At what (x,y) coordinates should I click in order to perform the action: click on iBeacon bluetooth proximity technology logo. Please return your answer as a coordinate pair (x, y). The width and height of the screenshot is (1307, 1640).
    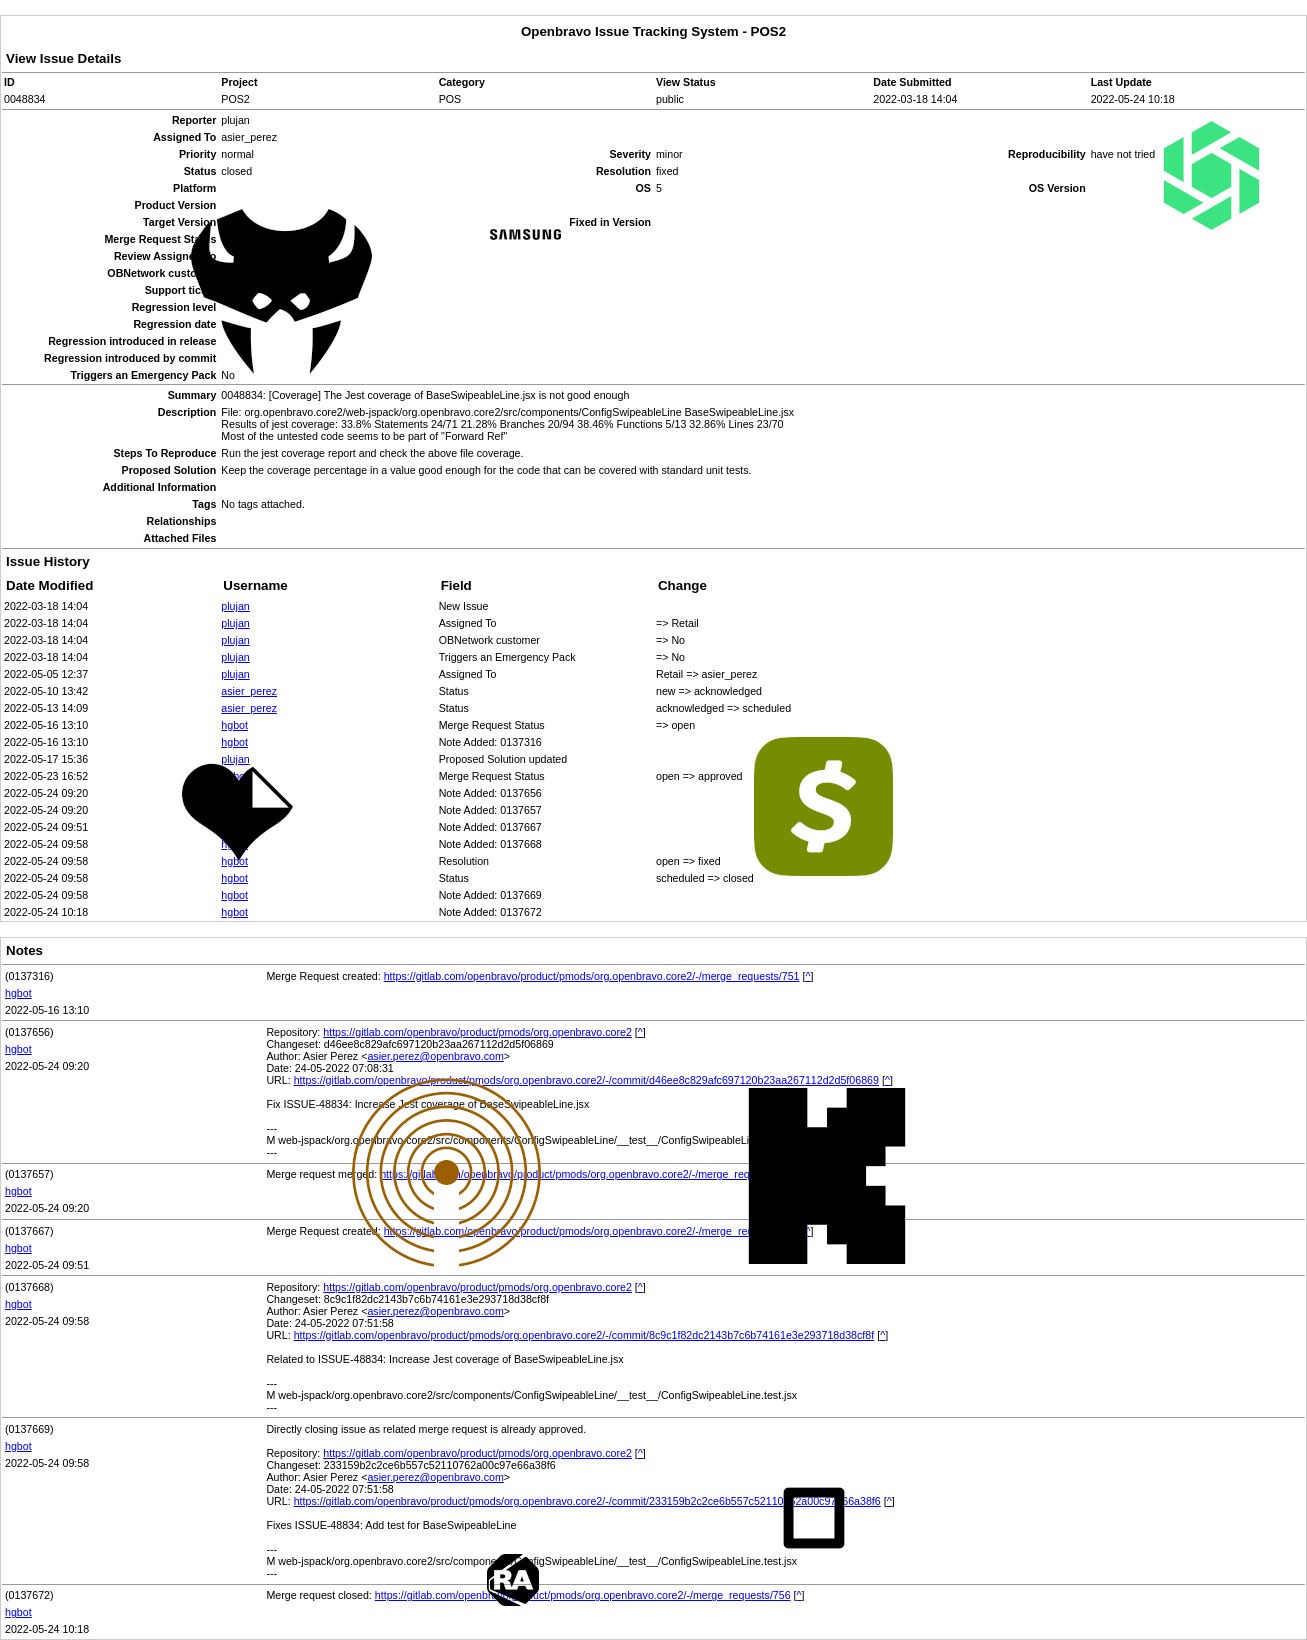
    Looking at the image, I should click on (446, 1172).